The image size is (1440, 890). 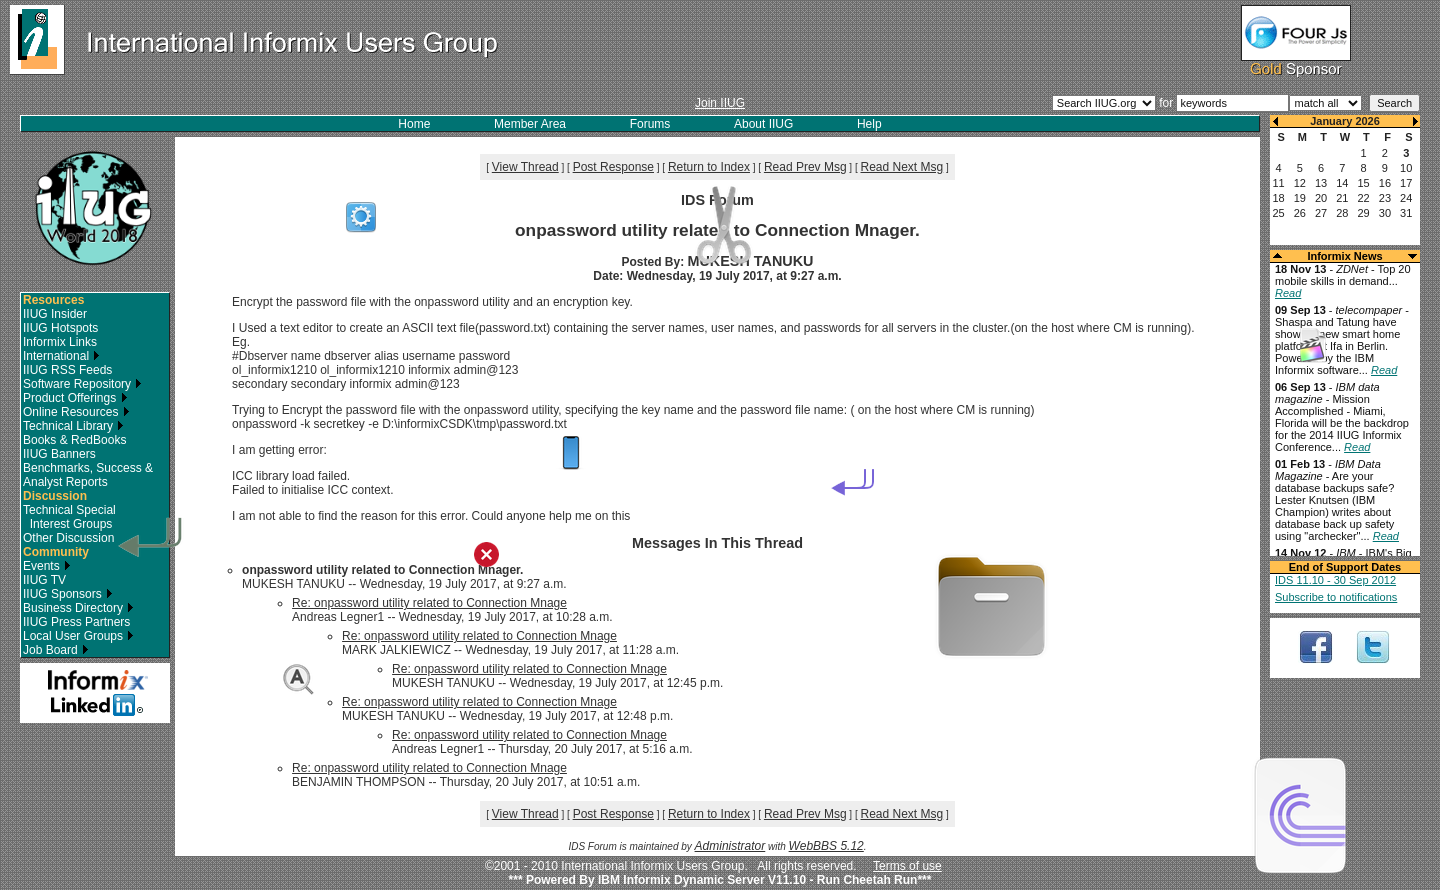 I want to click on close the current window or dialog, so click(x=486, y=554).